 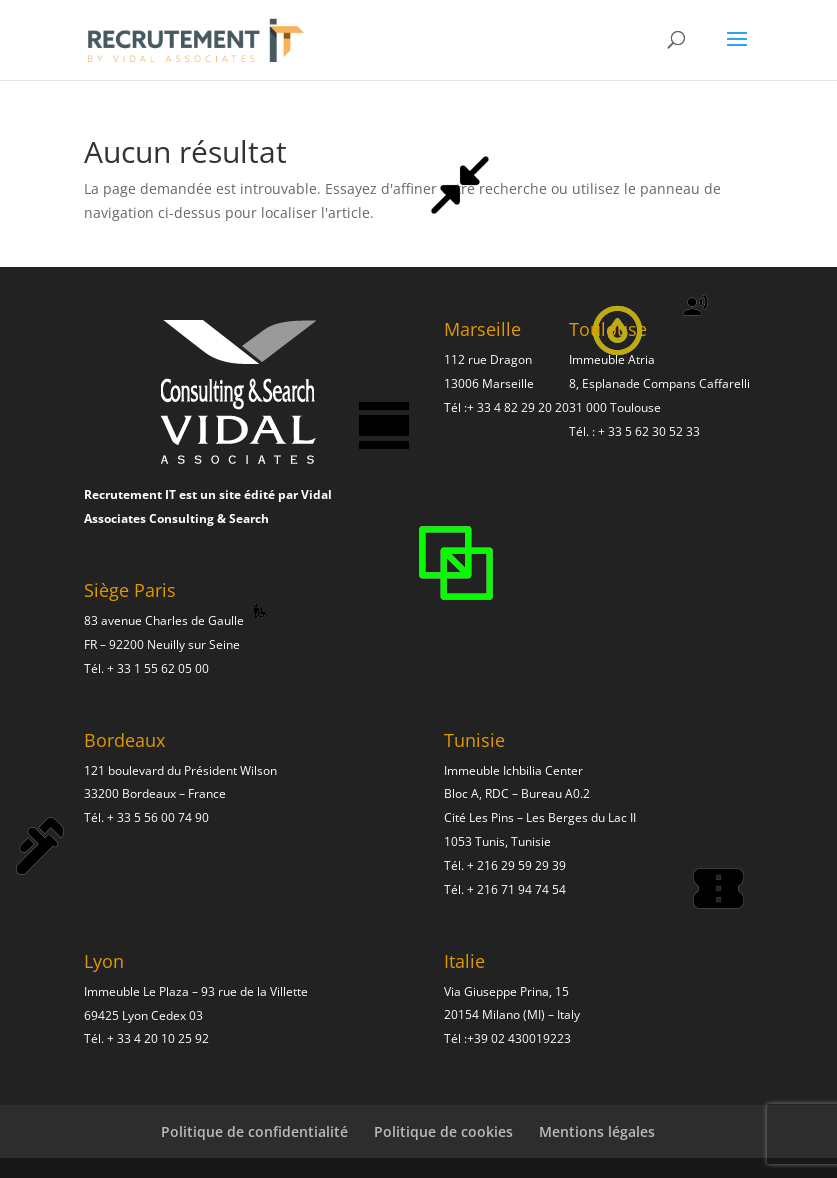 What do you see at coordinates (718, 888) in the screenshot?
I see `view your tickets or passes` at bounding box center [718, 888].